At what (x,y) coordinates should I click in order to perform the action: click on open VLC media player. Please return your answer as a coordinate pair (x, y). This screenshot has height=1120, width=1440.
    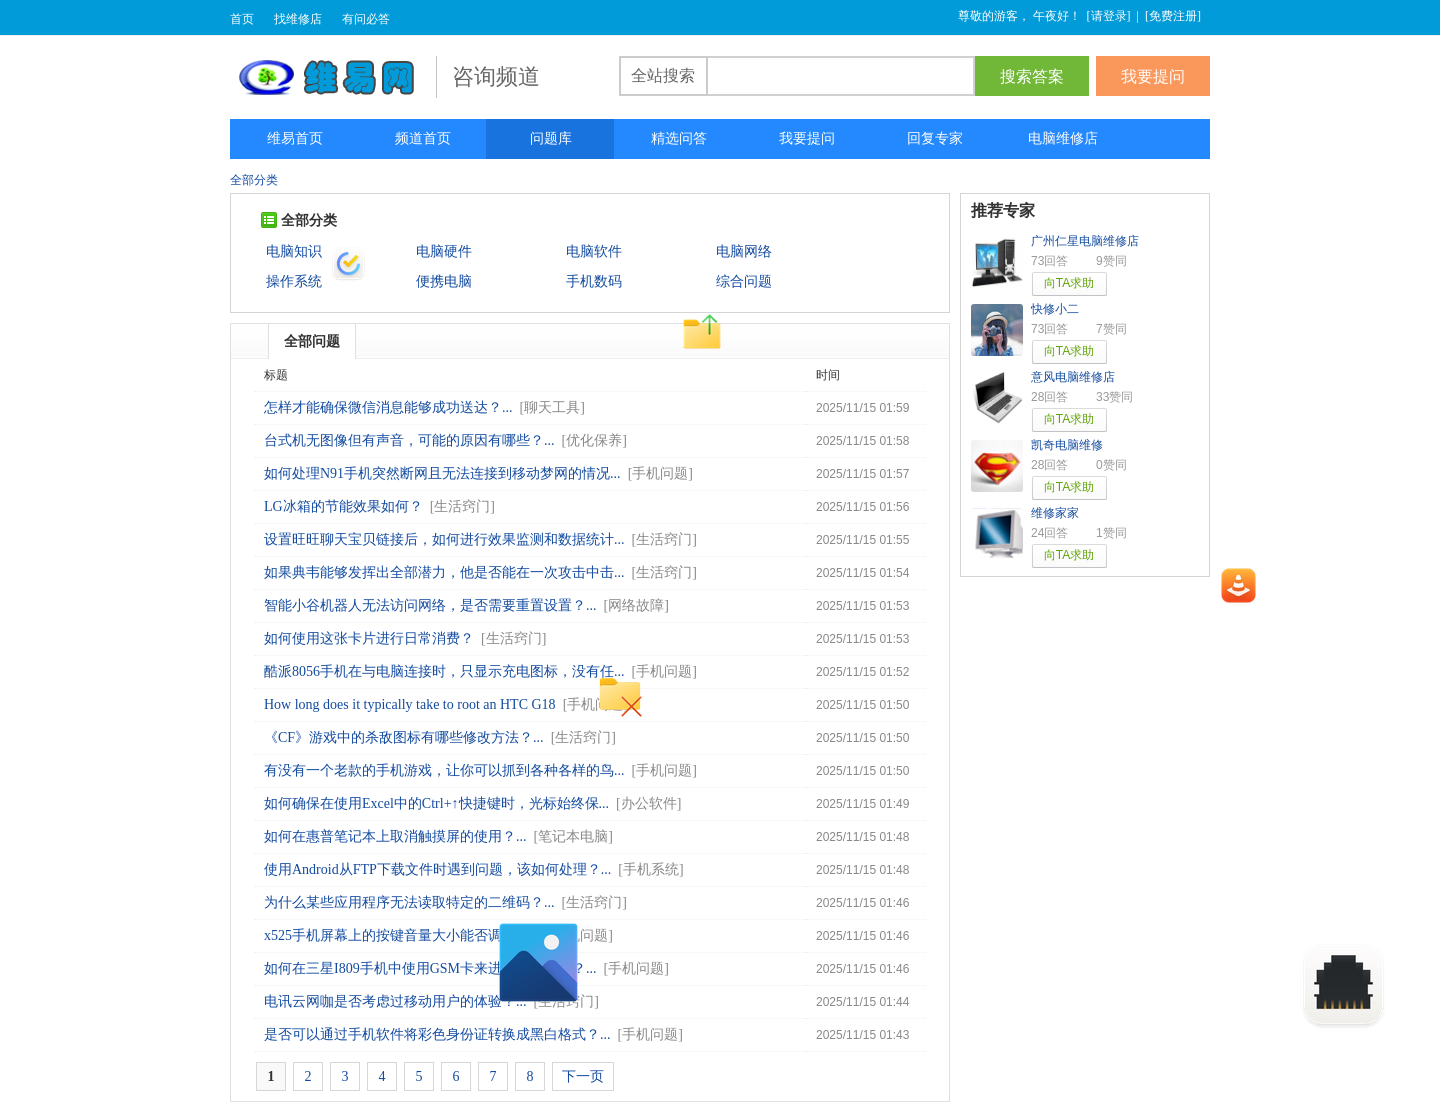
    Looking at the image, I should click on (1238, 585).